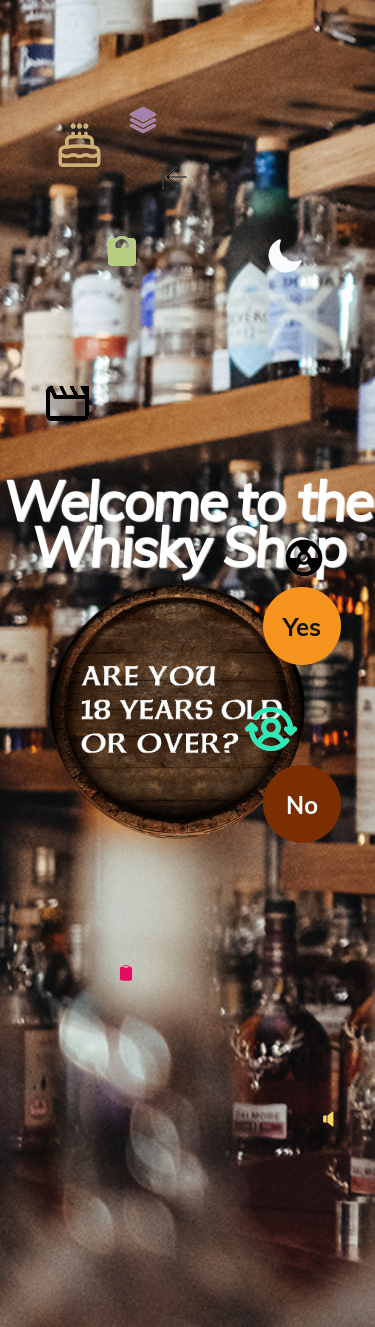  I want to click on go back to the beginning, so click(174, 177).